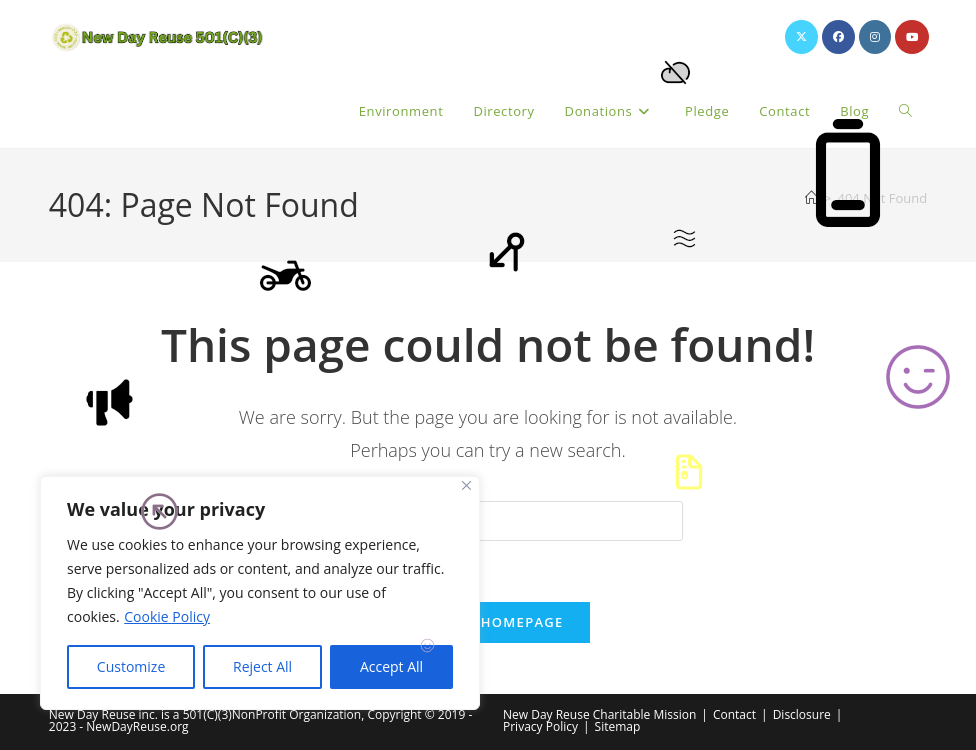 Image resolution: width=976 pixels, height=750 pixels. Describe the element at coordinates (689, 472) in the screenshot. I see `compress or zip files` at that location.